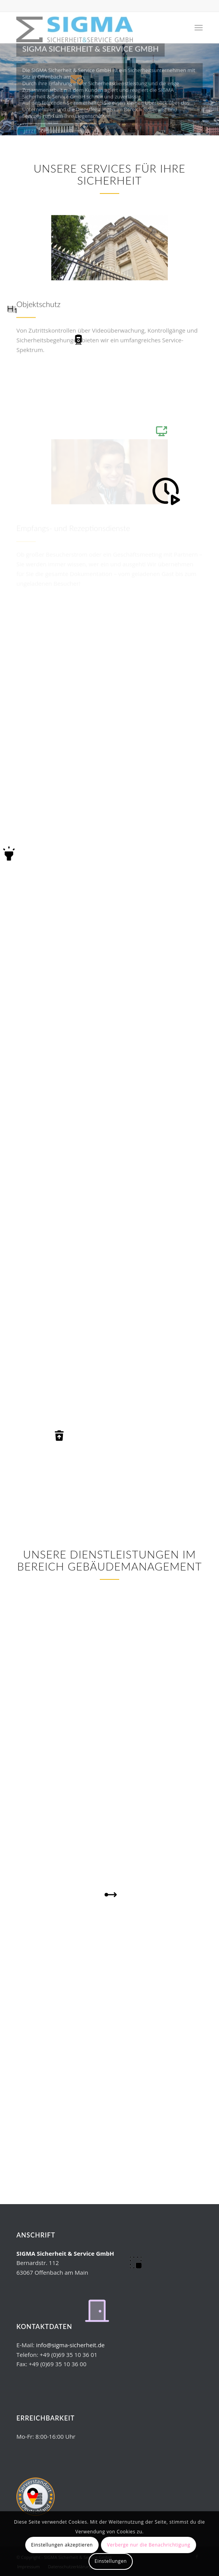 This screenshot has width=219, height=2576. I want to click on proceed to the next step, so click(111, 1895).